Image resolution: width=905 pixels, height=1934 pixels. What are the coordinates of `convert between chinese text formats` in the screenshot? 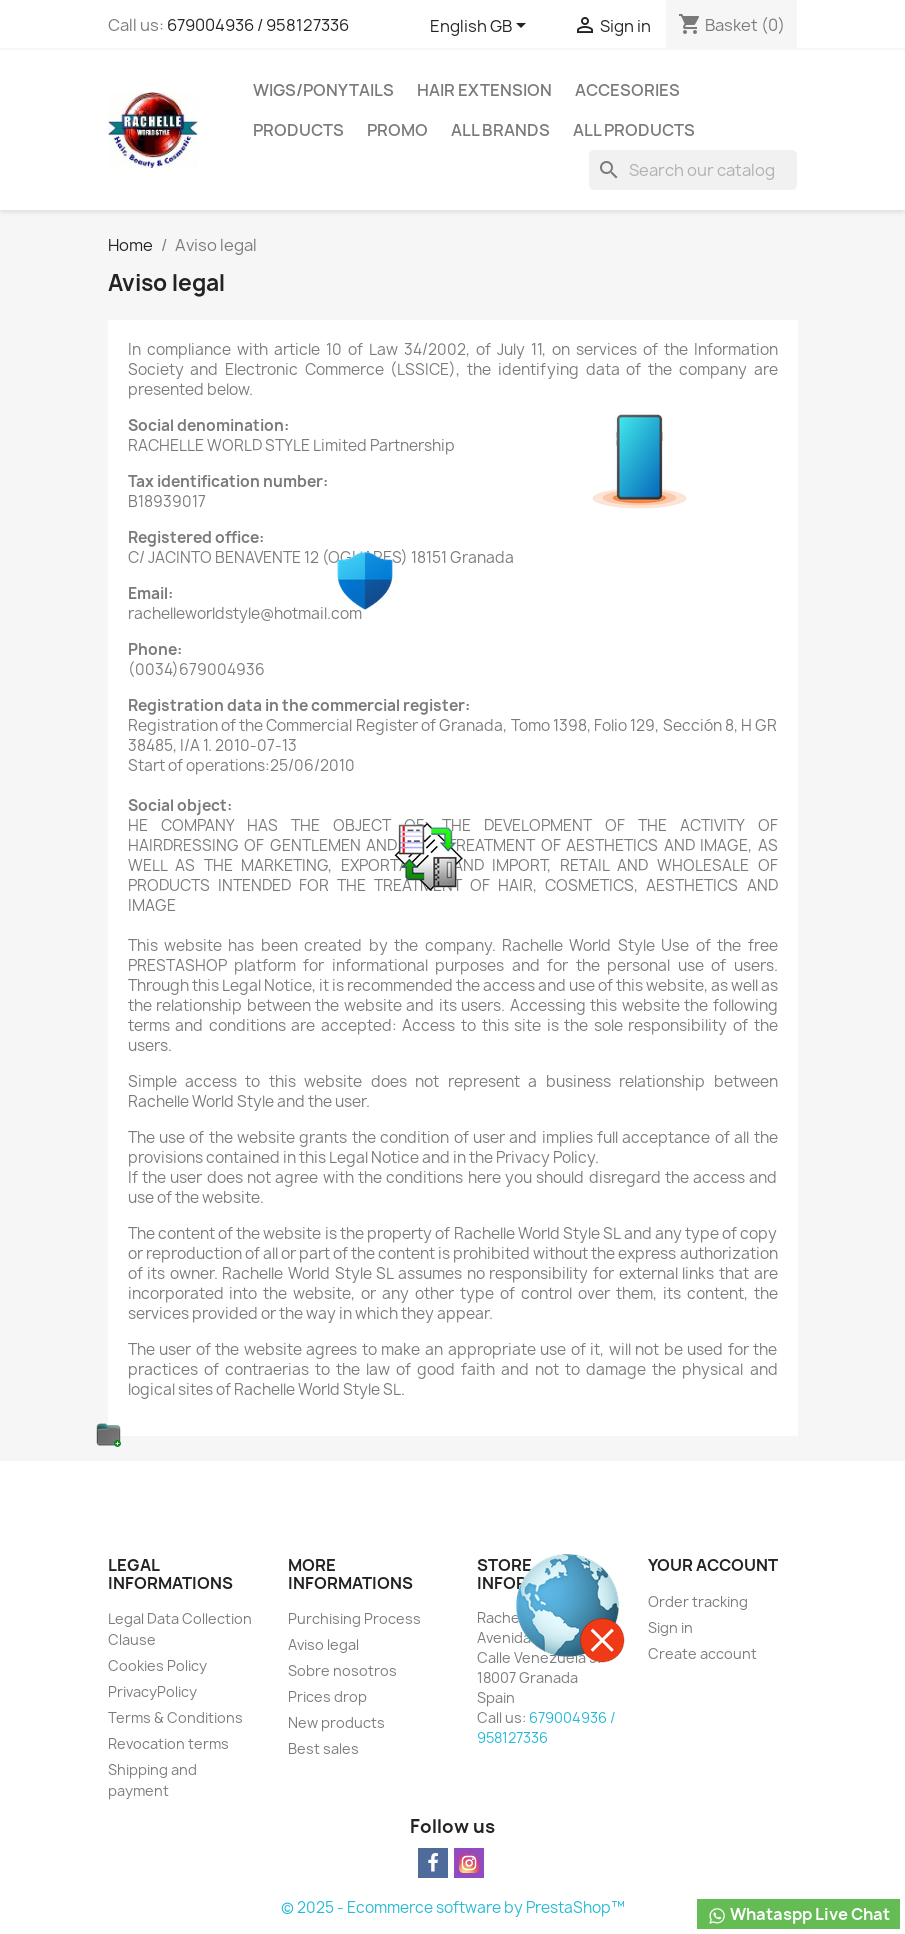 It's located at (428, 856).